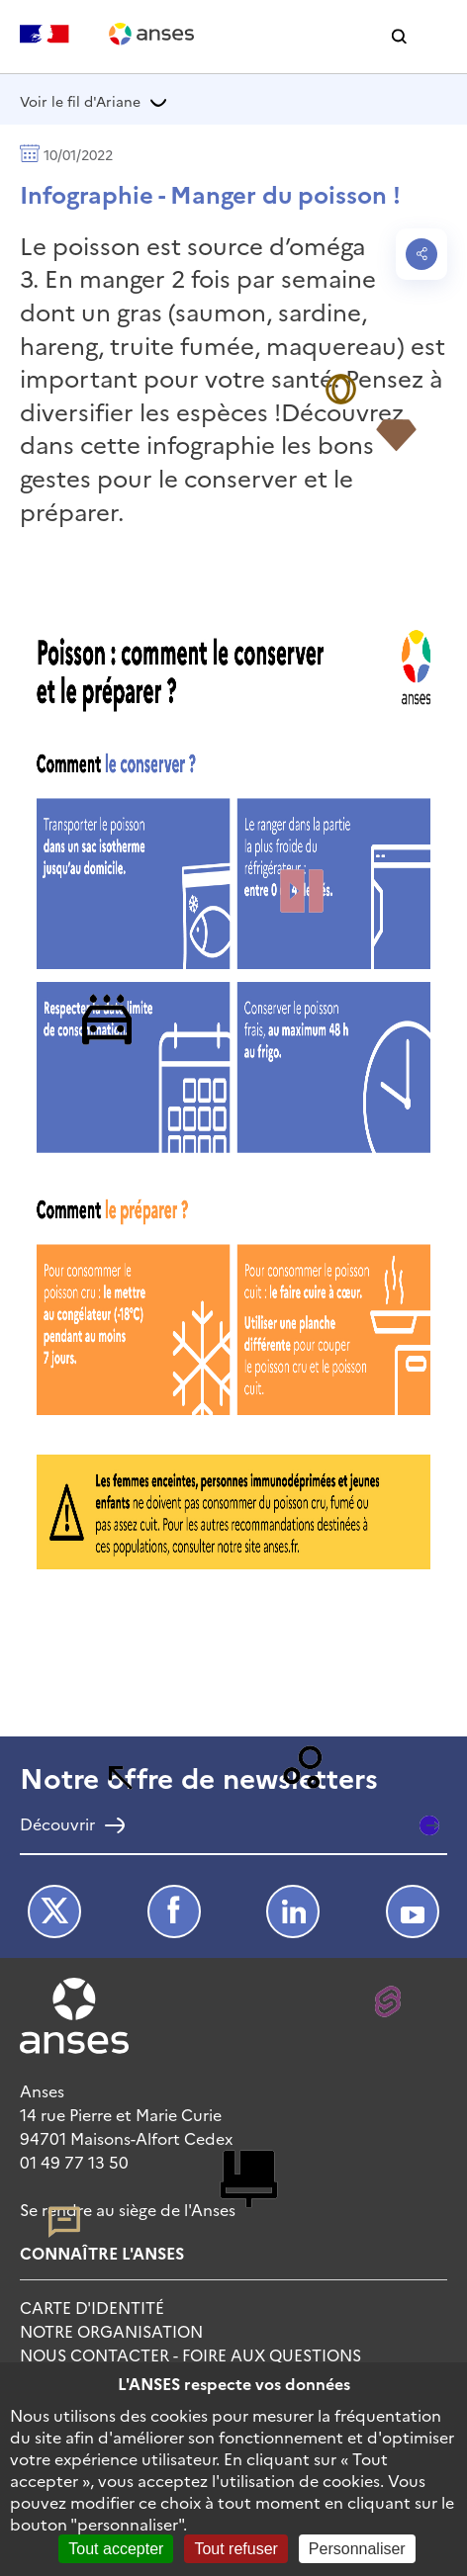 The height and width of the screenshot is (2576, 467). What do you see at coordinates (302, 891) in the screenshot?
I see `expand the sidebar panel` at bounding box center [302, 891].